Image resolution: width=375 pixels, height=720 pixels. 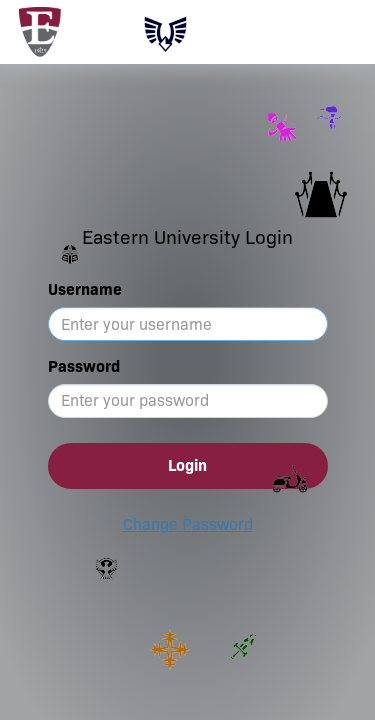 I want to click on indicates amputation or limb loss in a medical game context, so click(x=282, y=127).